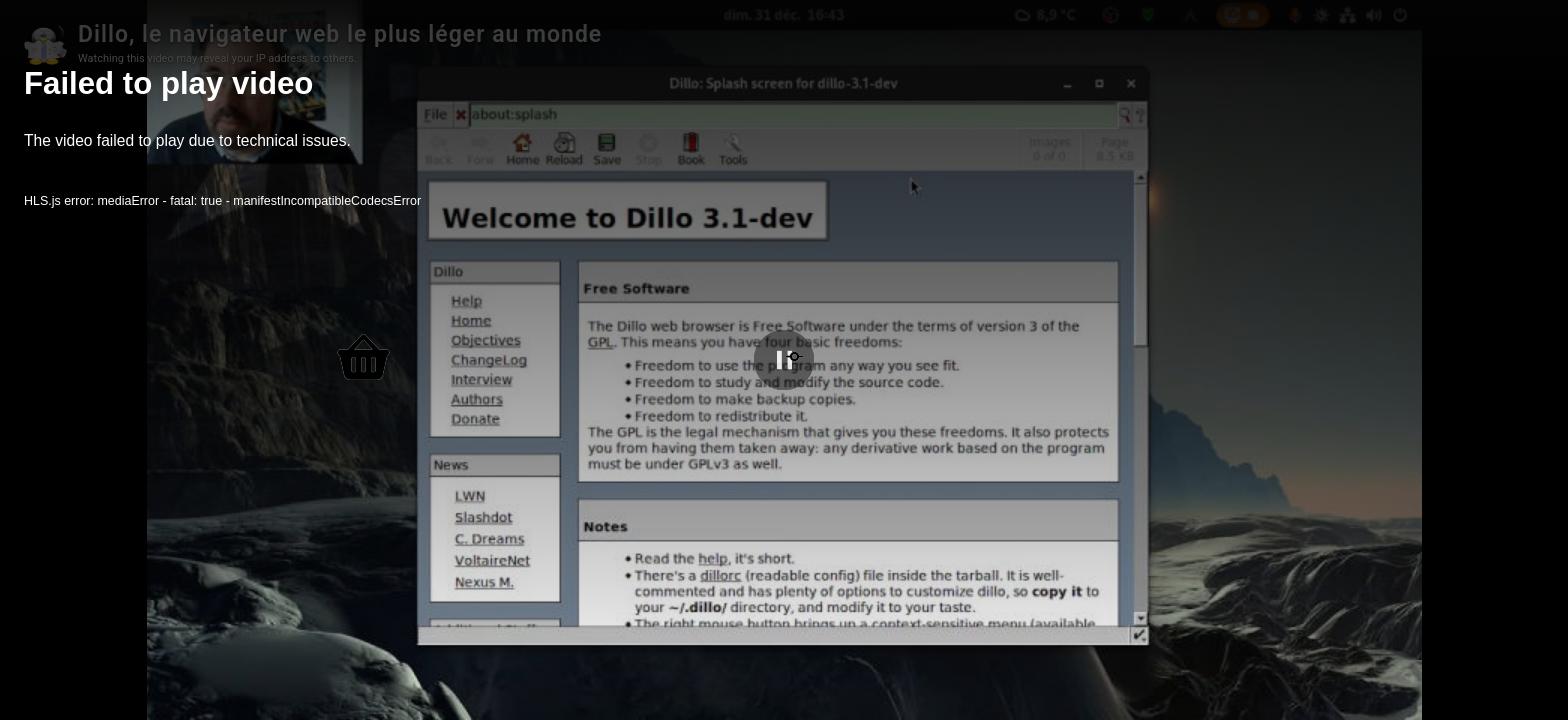 This screenshot has width=1568, height=720. I want to click on view your shopping basket, so click(363, 358).